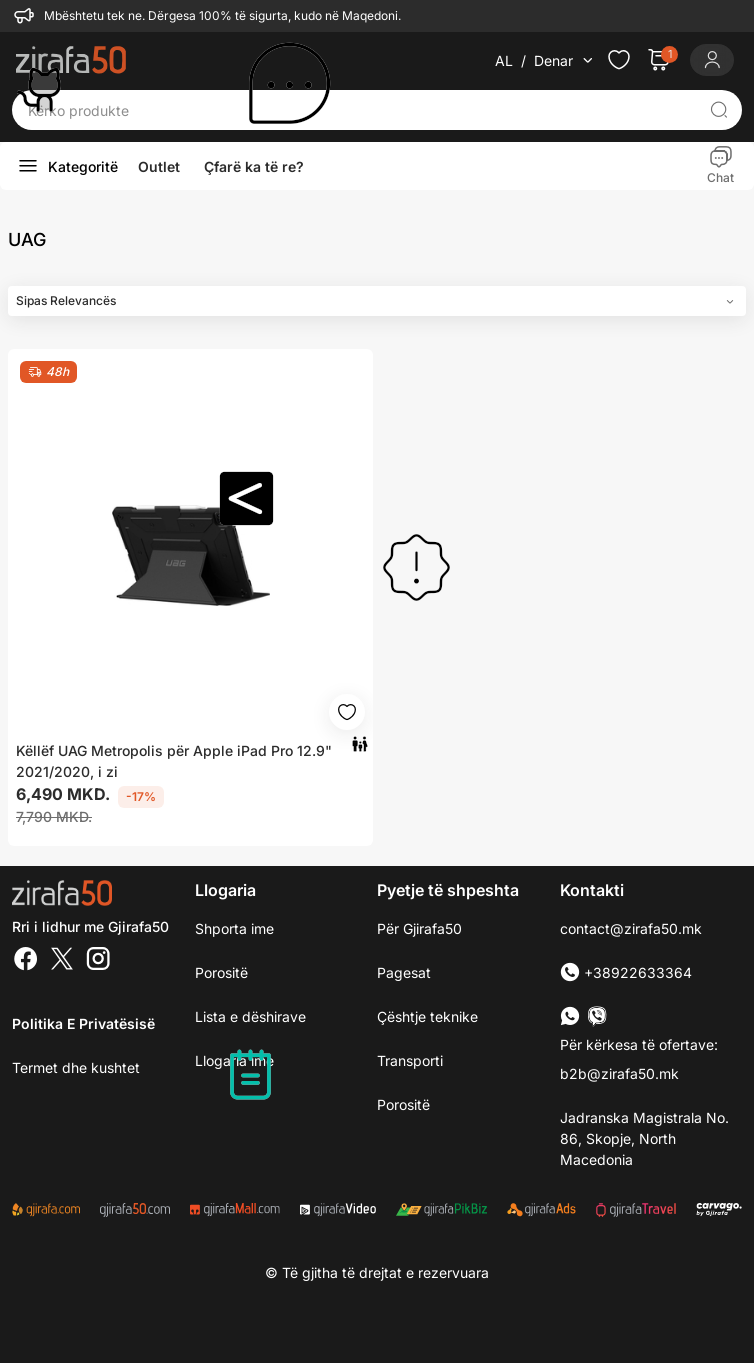 This screenshot has height=1363, width=754. I want to click on open chat or messaging, so click(288, 85).